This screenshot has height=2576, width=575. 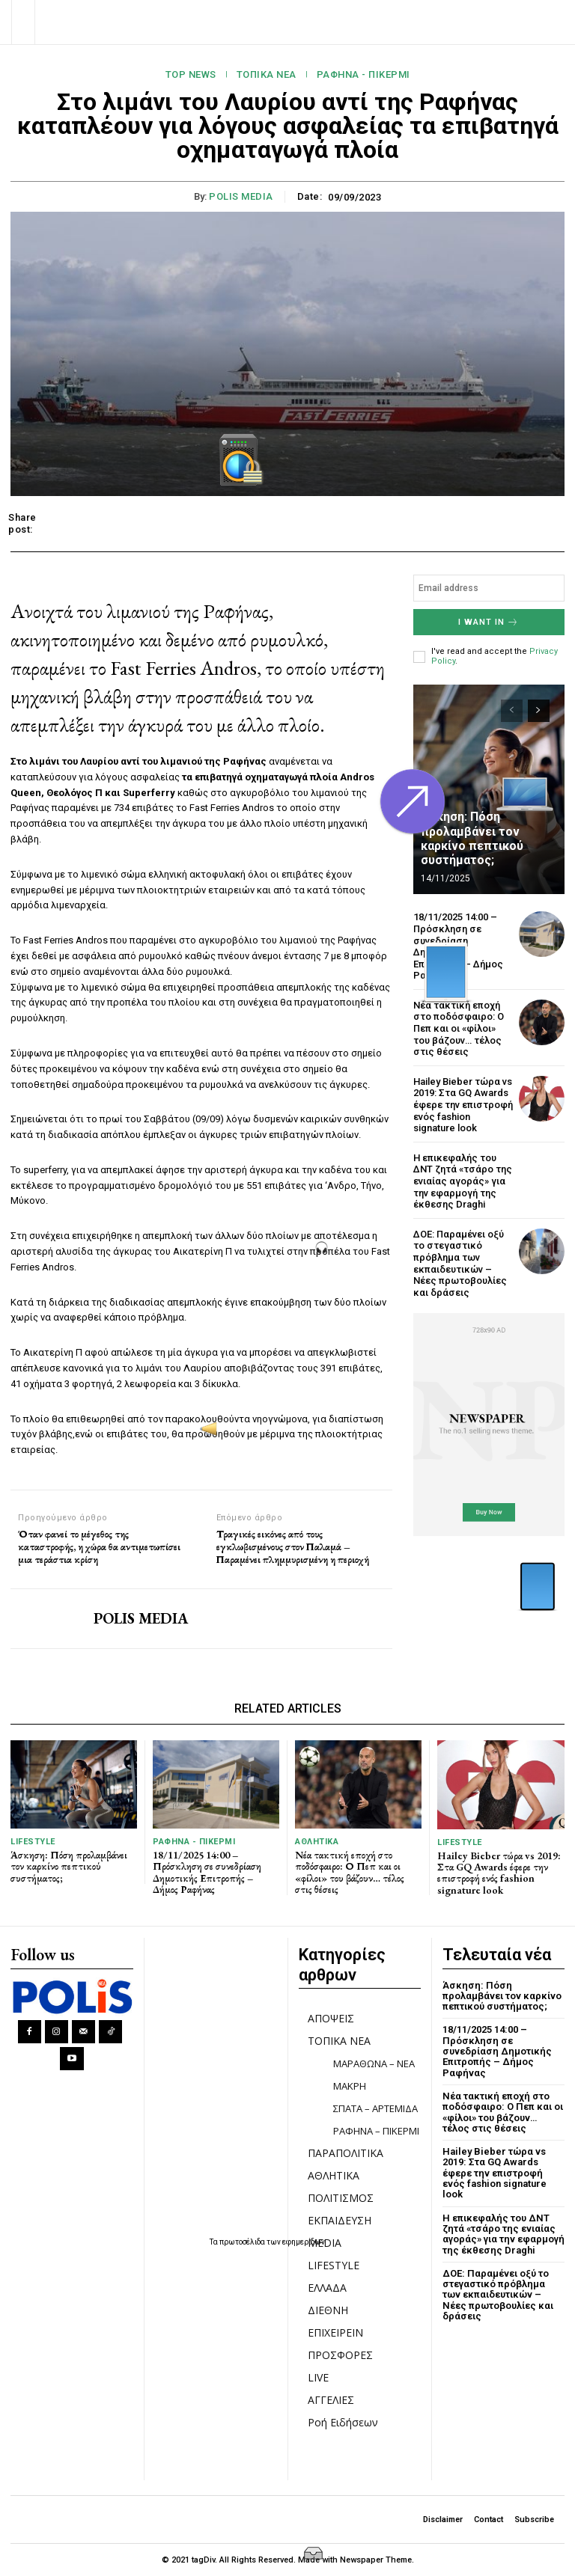 What do you see at coordinates (238, 459) in the screenshot?
I see `indicates a locked RAID 1 storage array` at bounding box center [238, 459].